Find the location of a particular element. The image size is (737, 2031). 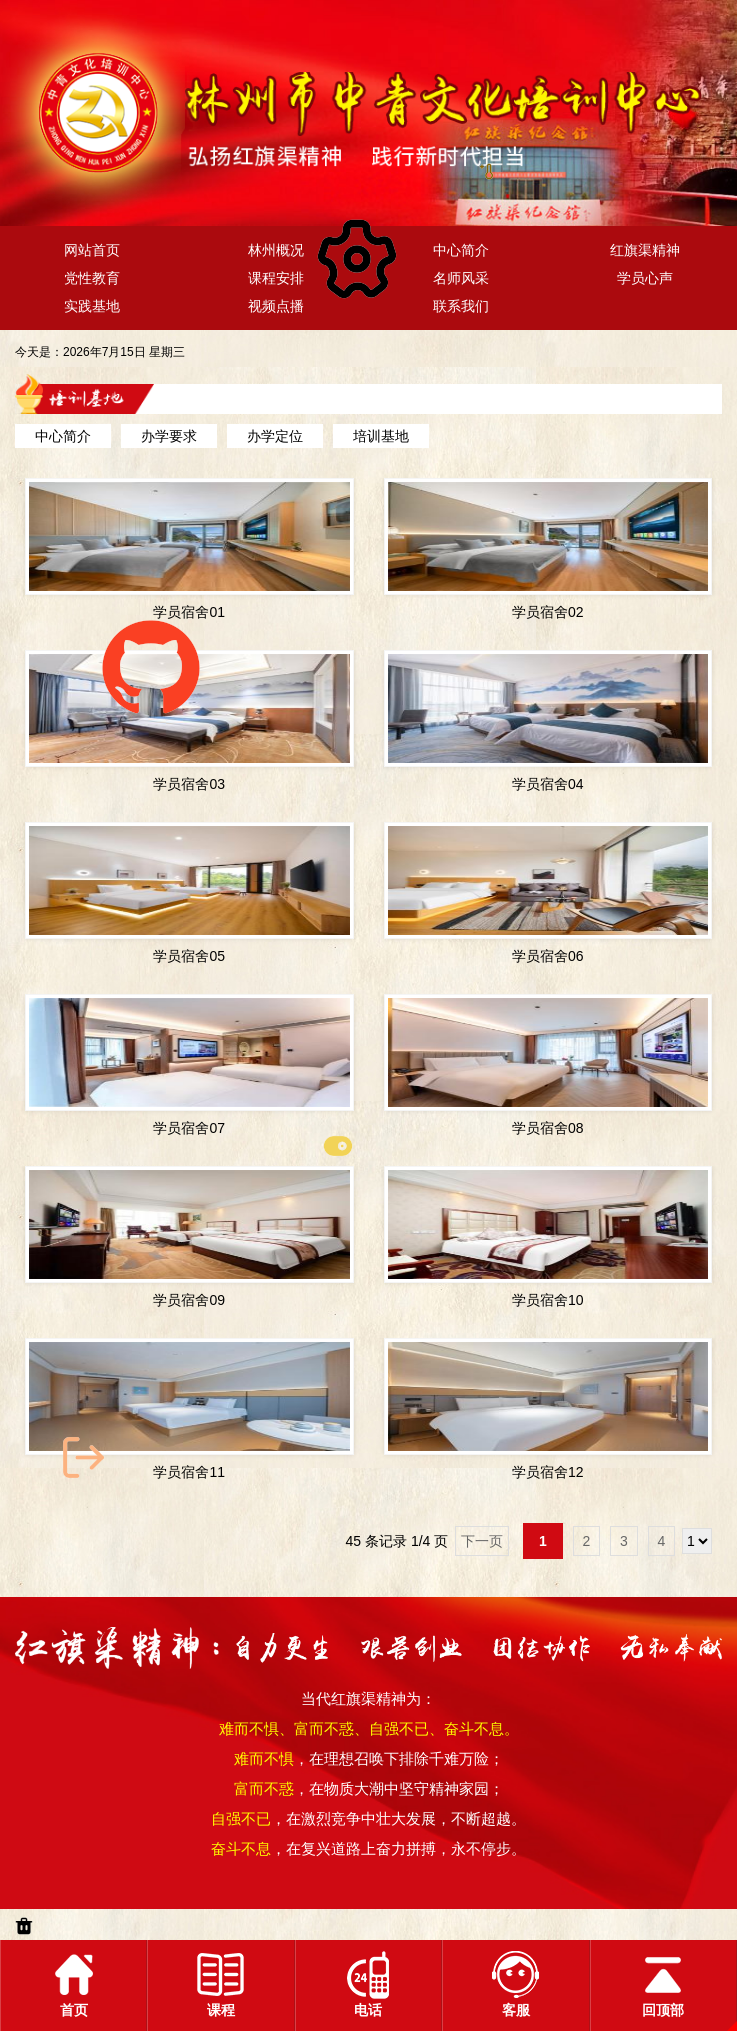

visit github profile or repository is located at coordinates (151, 669).